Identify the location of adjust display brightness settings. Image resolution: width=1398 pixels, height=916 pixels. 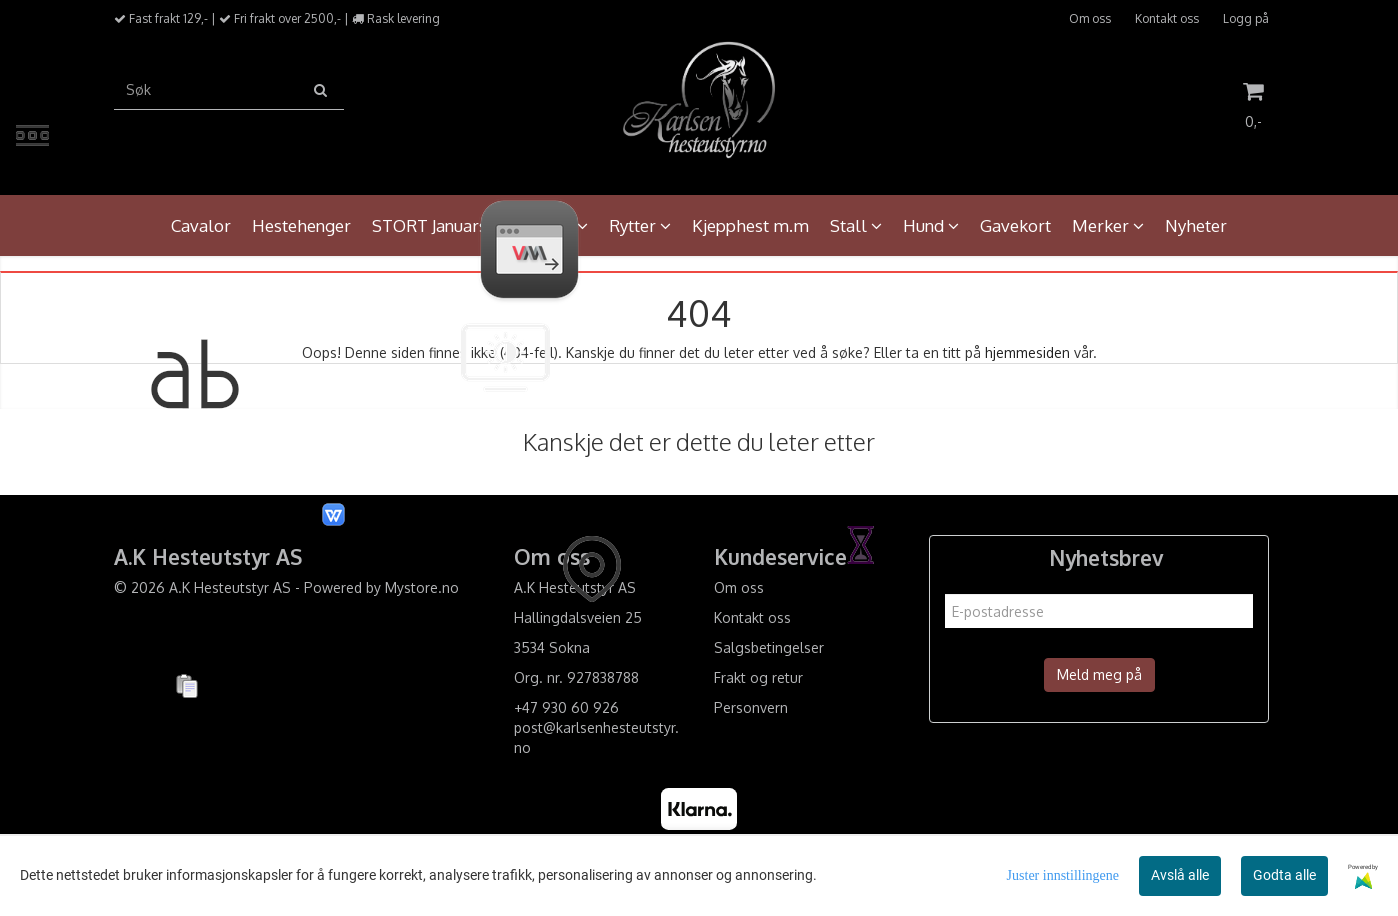
(505, 357).